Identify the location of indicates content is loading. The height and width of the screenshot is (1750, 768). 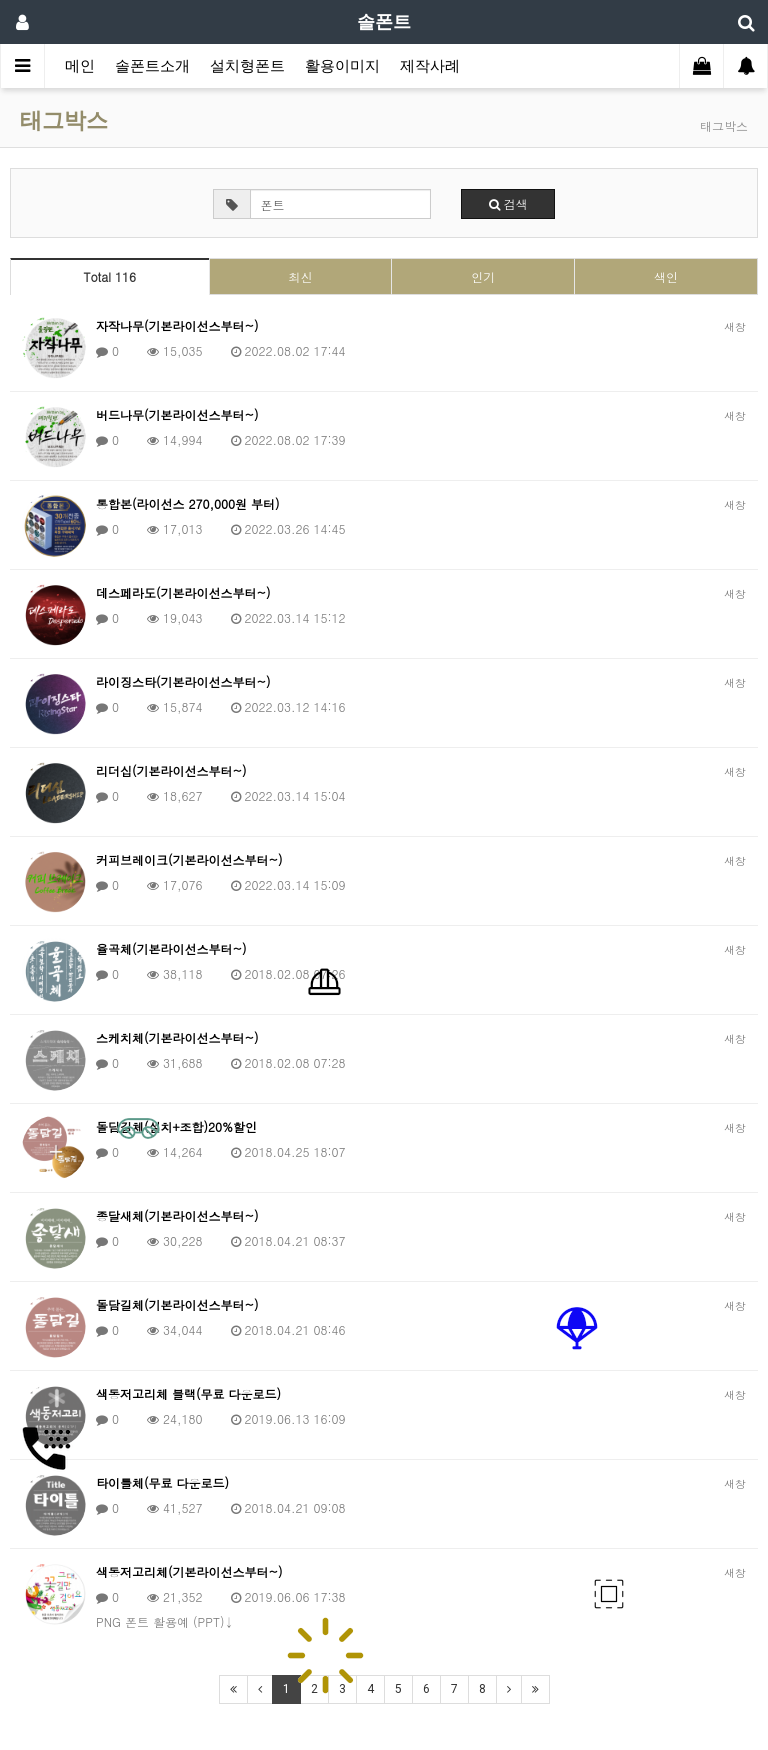
(325, 1655).